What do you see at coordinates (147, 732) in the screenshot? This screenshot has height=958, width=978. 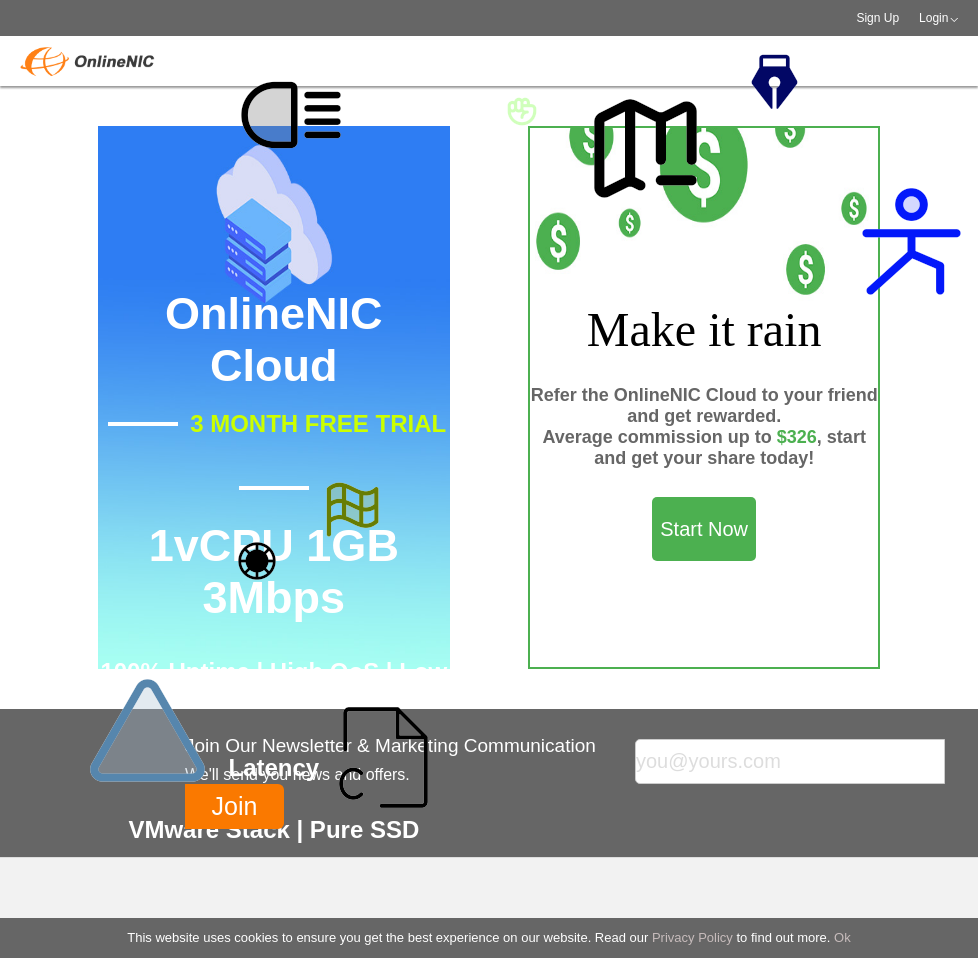 I see `play or start media content` at bounding box center [147, 732].